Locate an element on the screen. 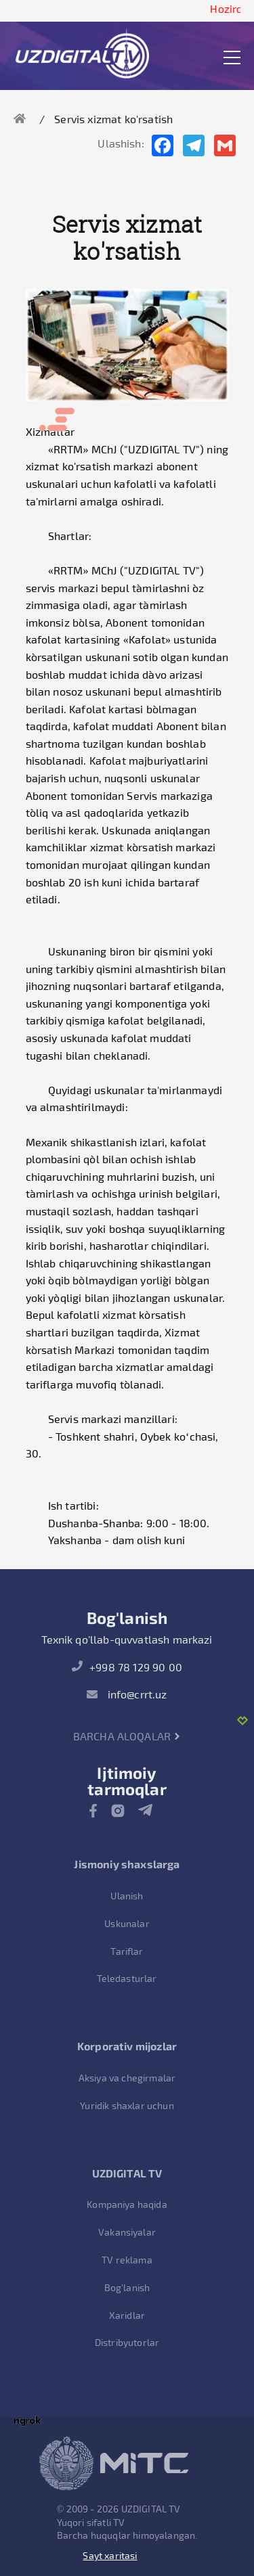 The image size is (254, 2576). ngrok service integration or connection is located at coordinates (28, 2421).